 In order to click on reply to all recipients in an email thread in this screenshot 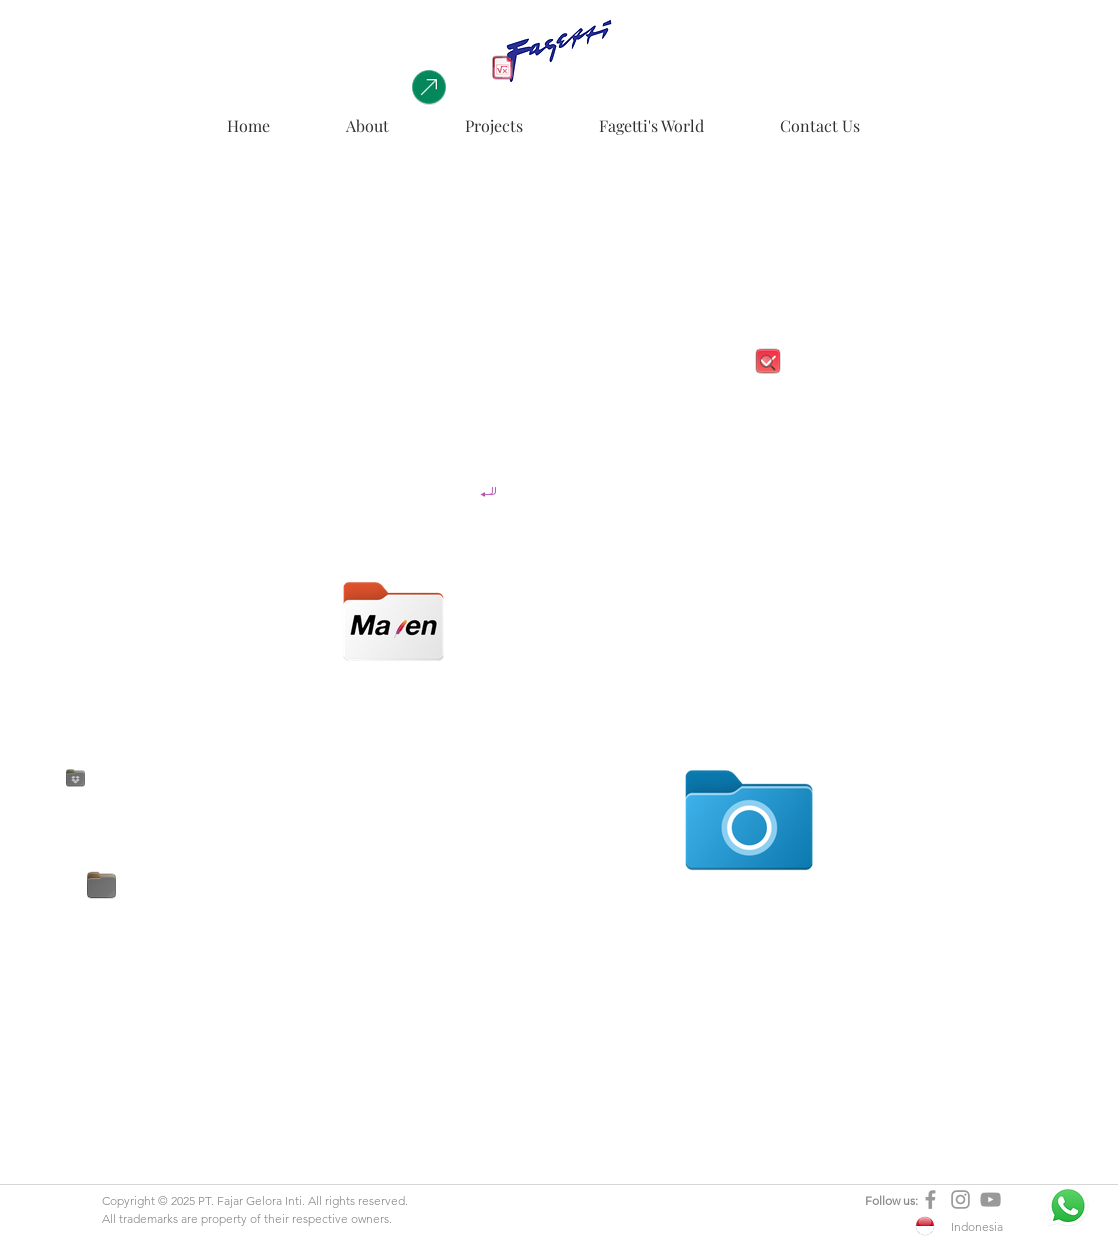, I will do `click(488, 491)`.